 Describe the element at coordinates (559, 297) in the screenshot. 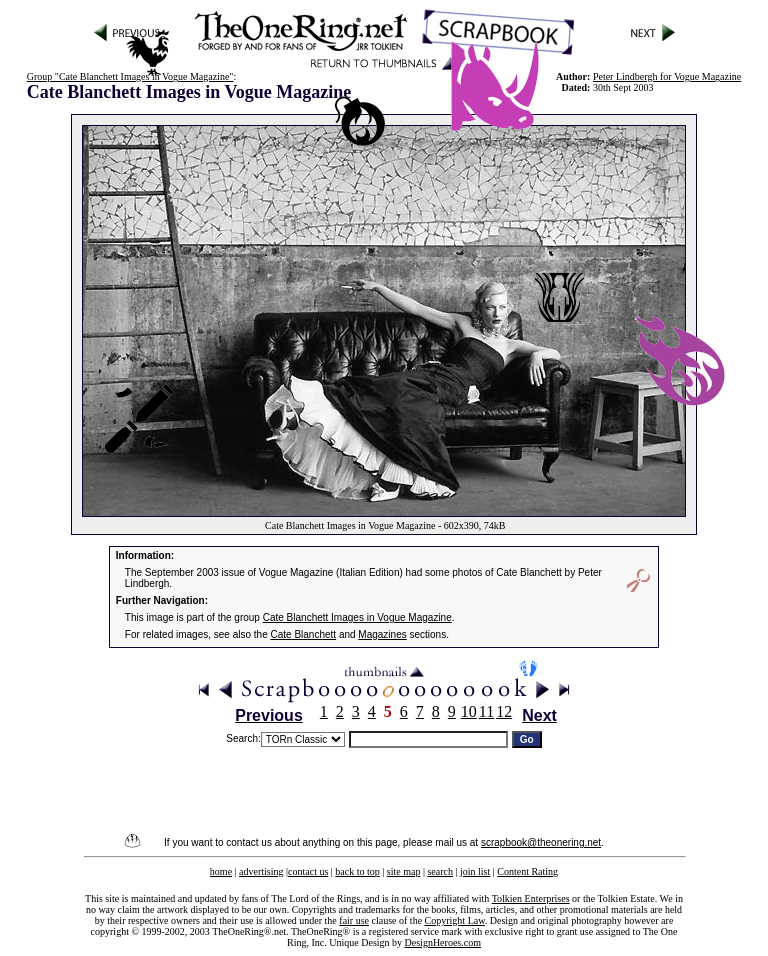

I see `indicates a special power-up or ability is active` at that location.